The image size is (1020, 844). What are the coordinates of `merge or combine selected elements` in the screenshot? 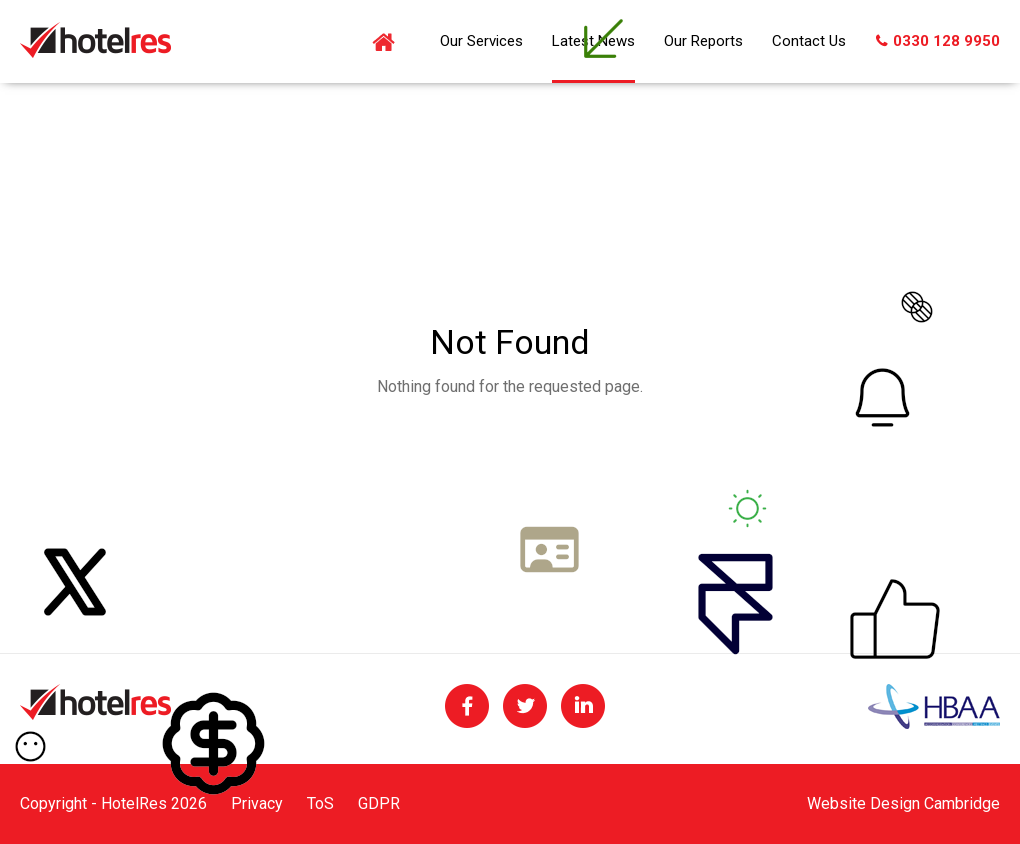 It's located at (917, 307).